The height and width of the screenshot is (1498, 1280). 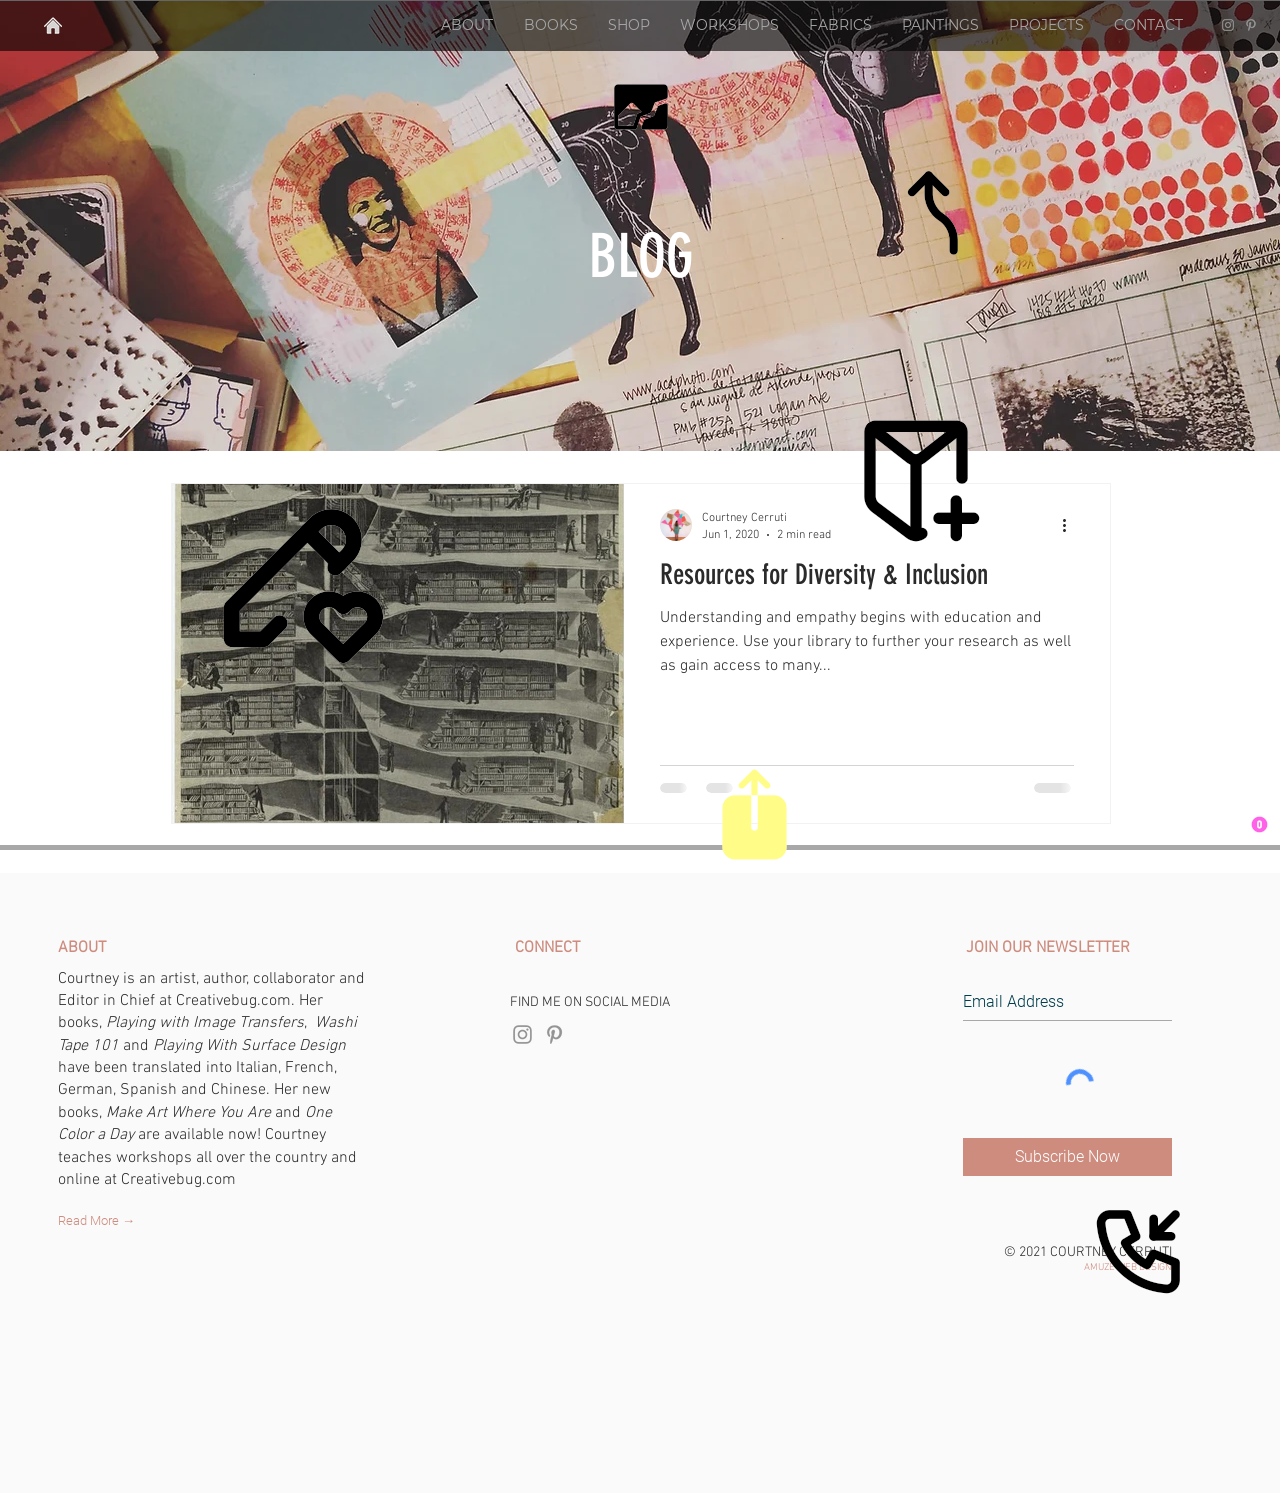 What do you see at coordinates (641, 107) in the screenshot?
I see `indicates a broken or corrupted image file` at bounding box center [641, 107].